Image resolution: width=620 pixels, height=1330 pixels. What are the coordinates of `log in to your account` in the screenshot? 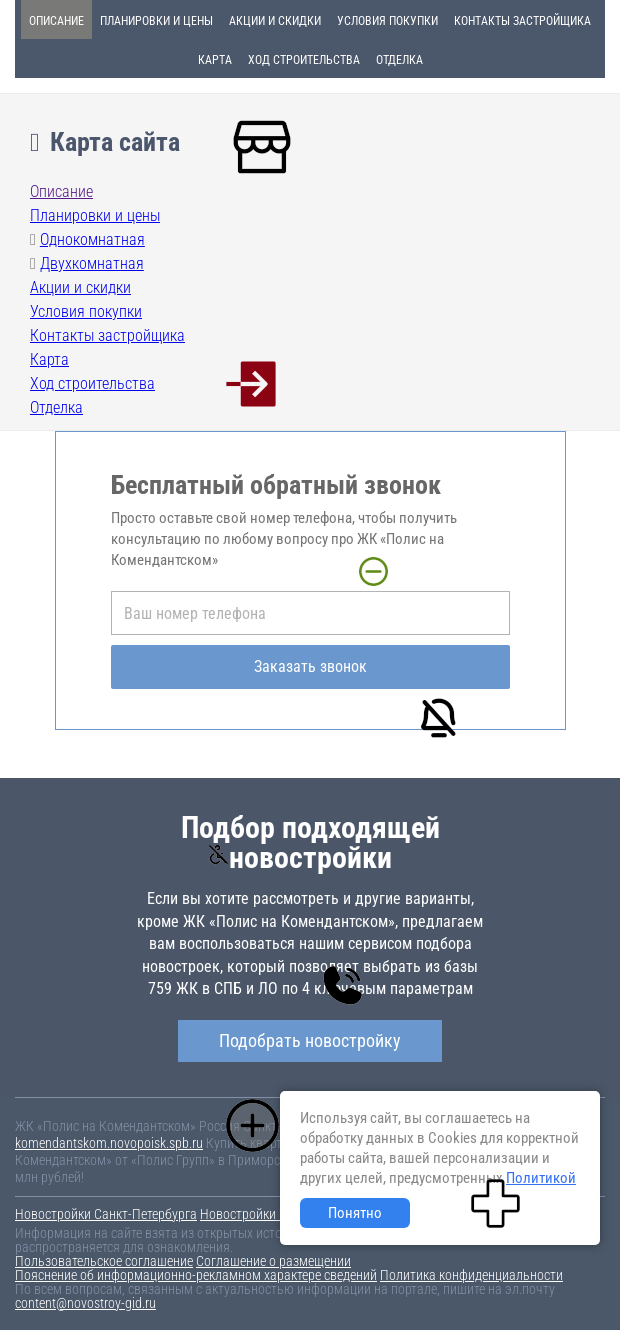 It's located at (251, 384).